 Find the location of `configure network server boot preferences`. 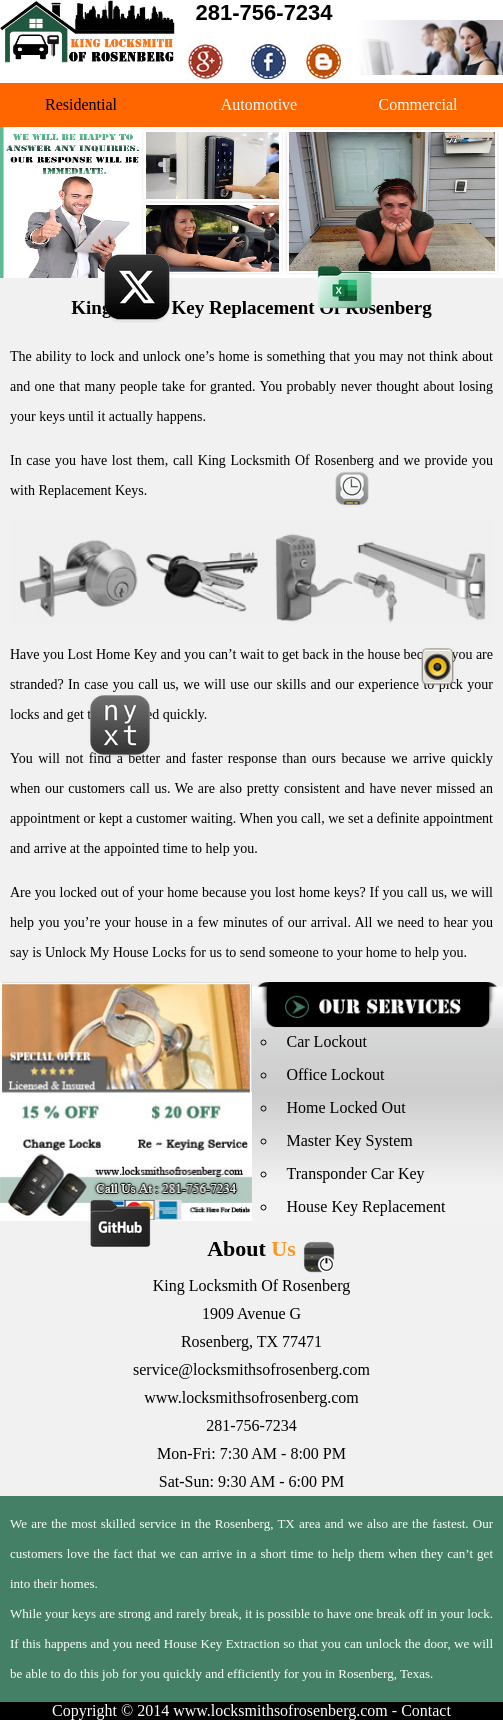

configure network server boot preferences is located at coordinates (319, 1257).